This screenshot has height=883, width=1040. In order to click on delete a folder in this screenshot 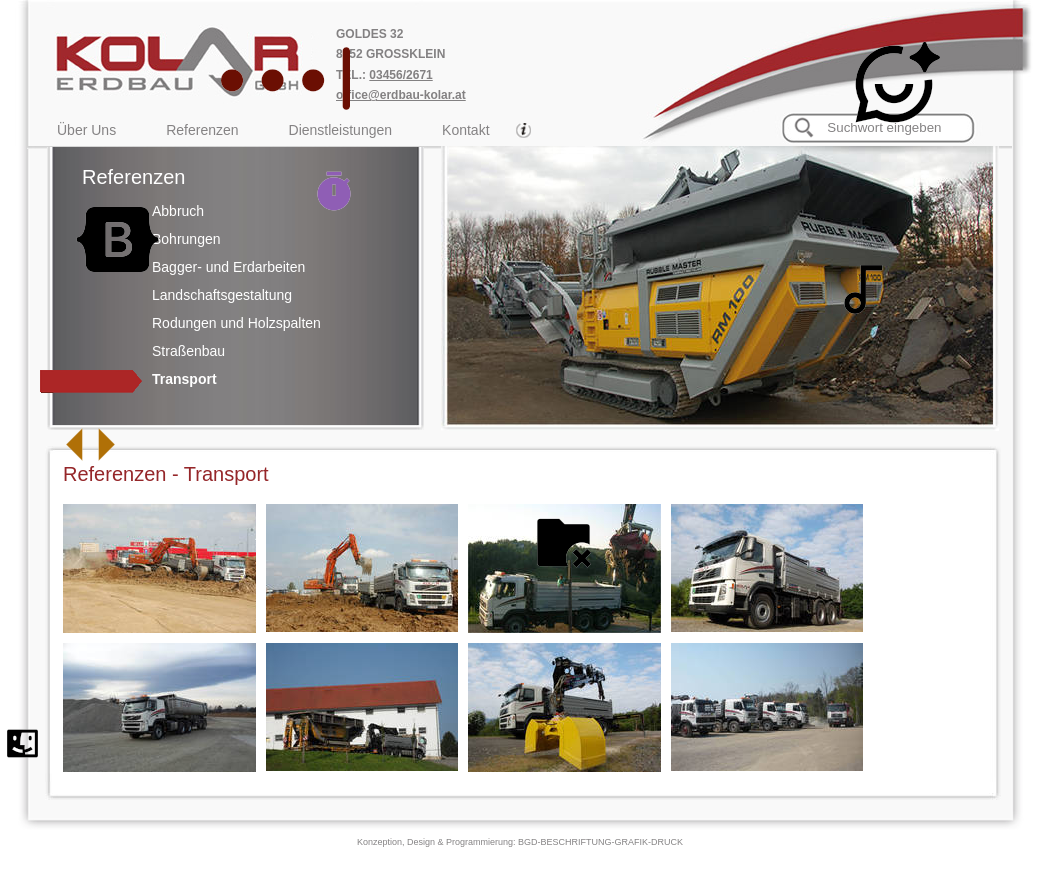, I will do `click(563, 542)`.